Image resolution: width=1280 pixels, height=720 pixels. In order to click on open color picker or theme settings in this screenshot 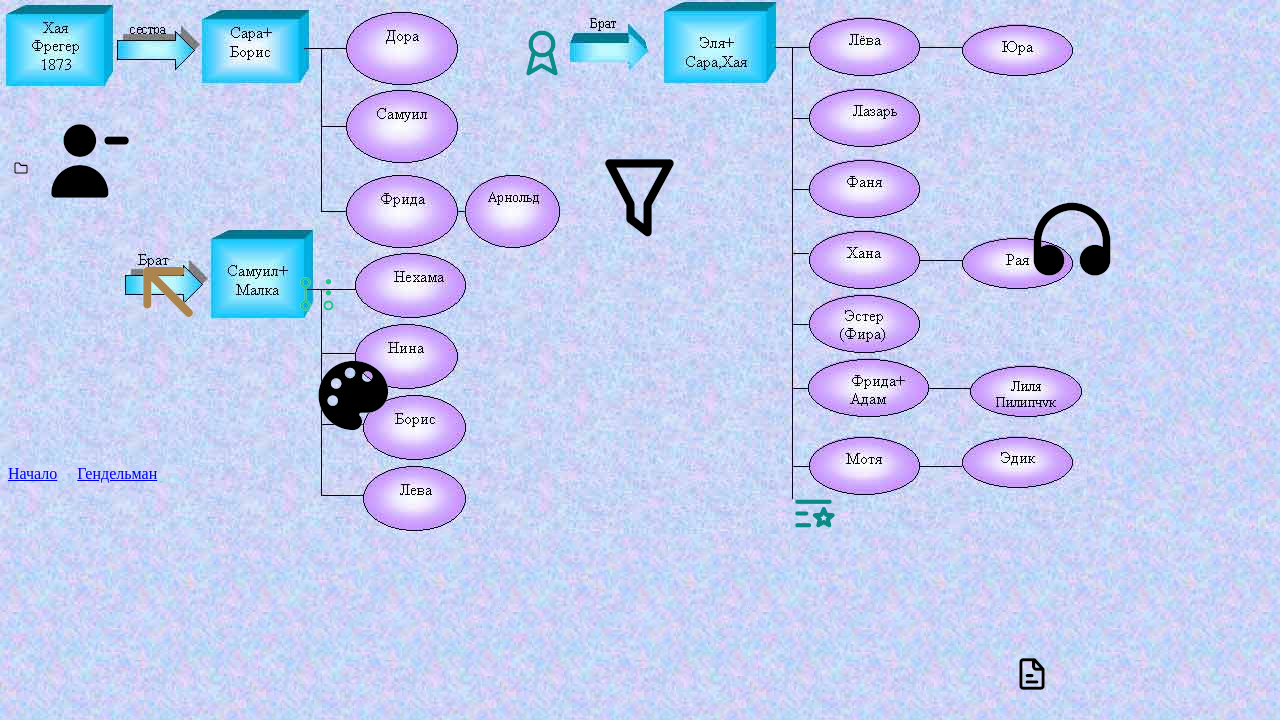, I will do `click(353, 395)`.